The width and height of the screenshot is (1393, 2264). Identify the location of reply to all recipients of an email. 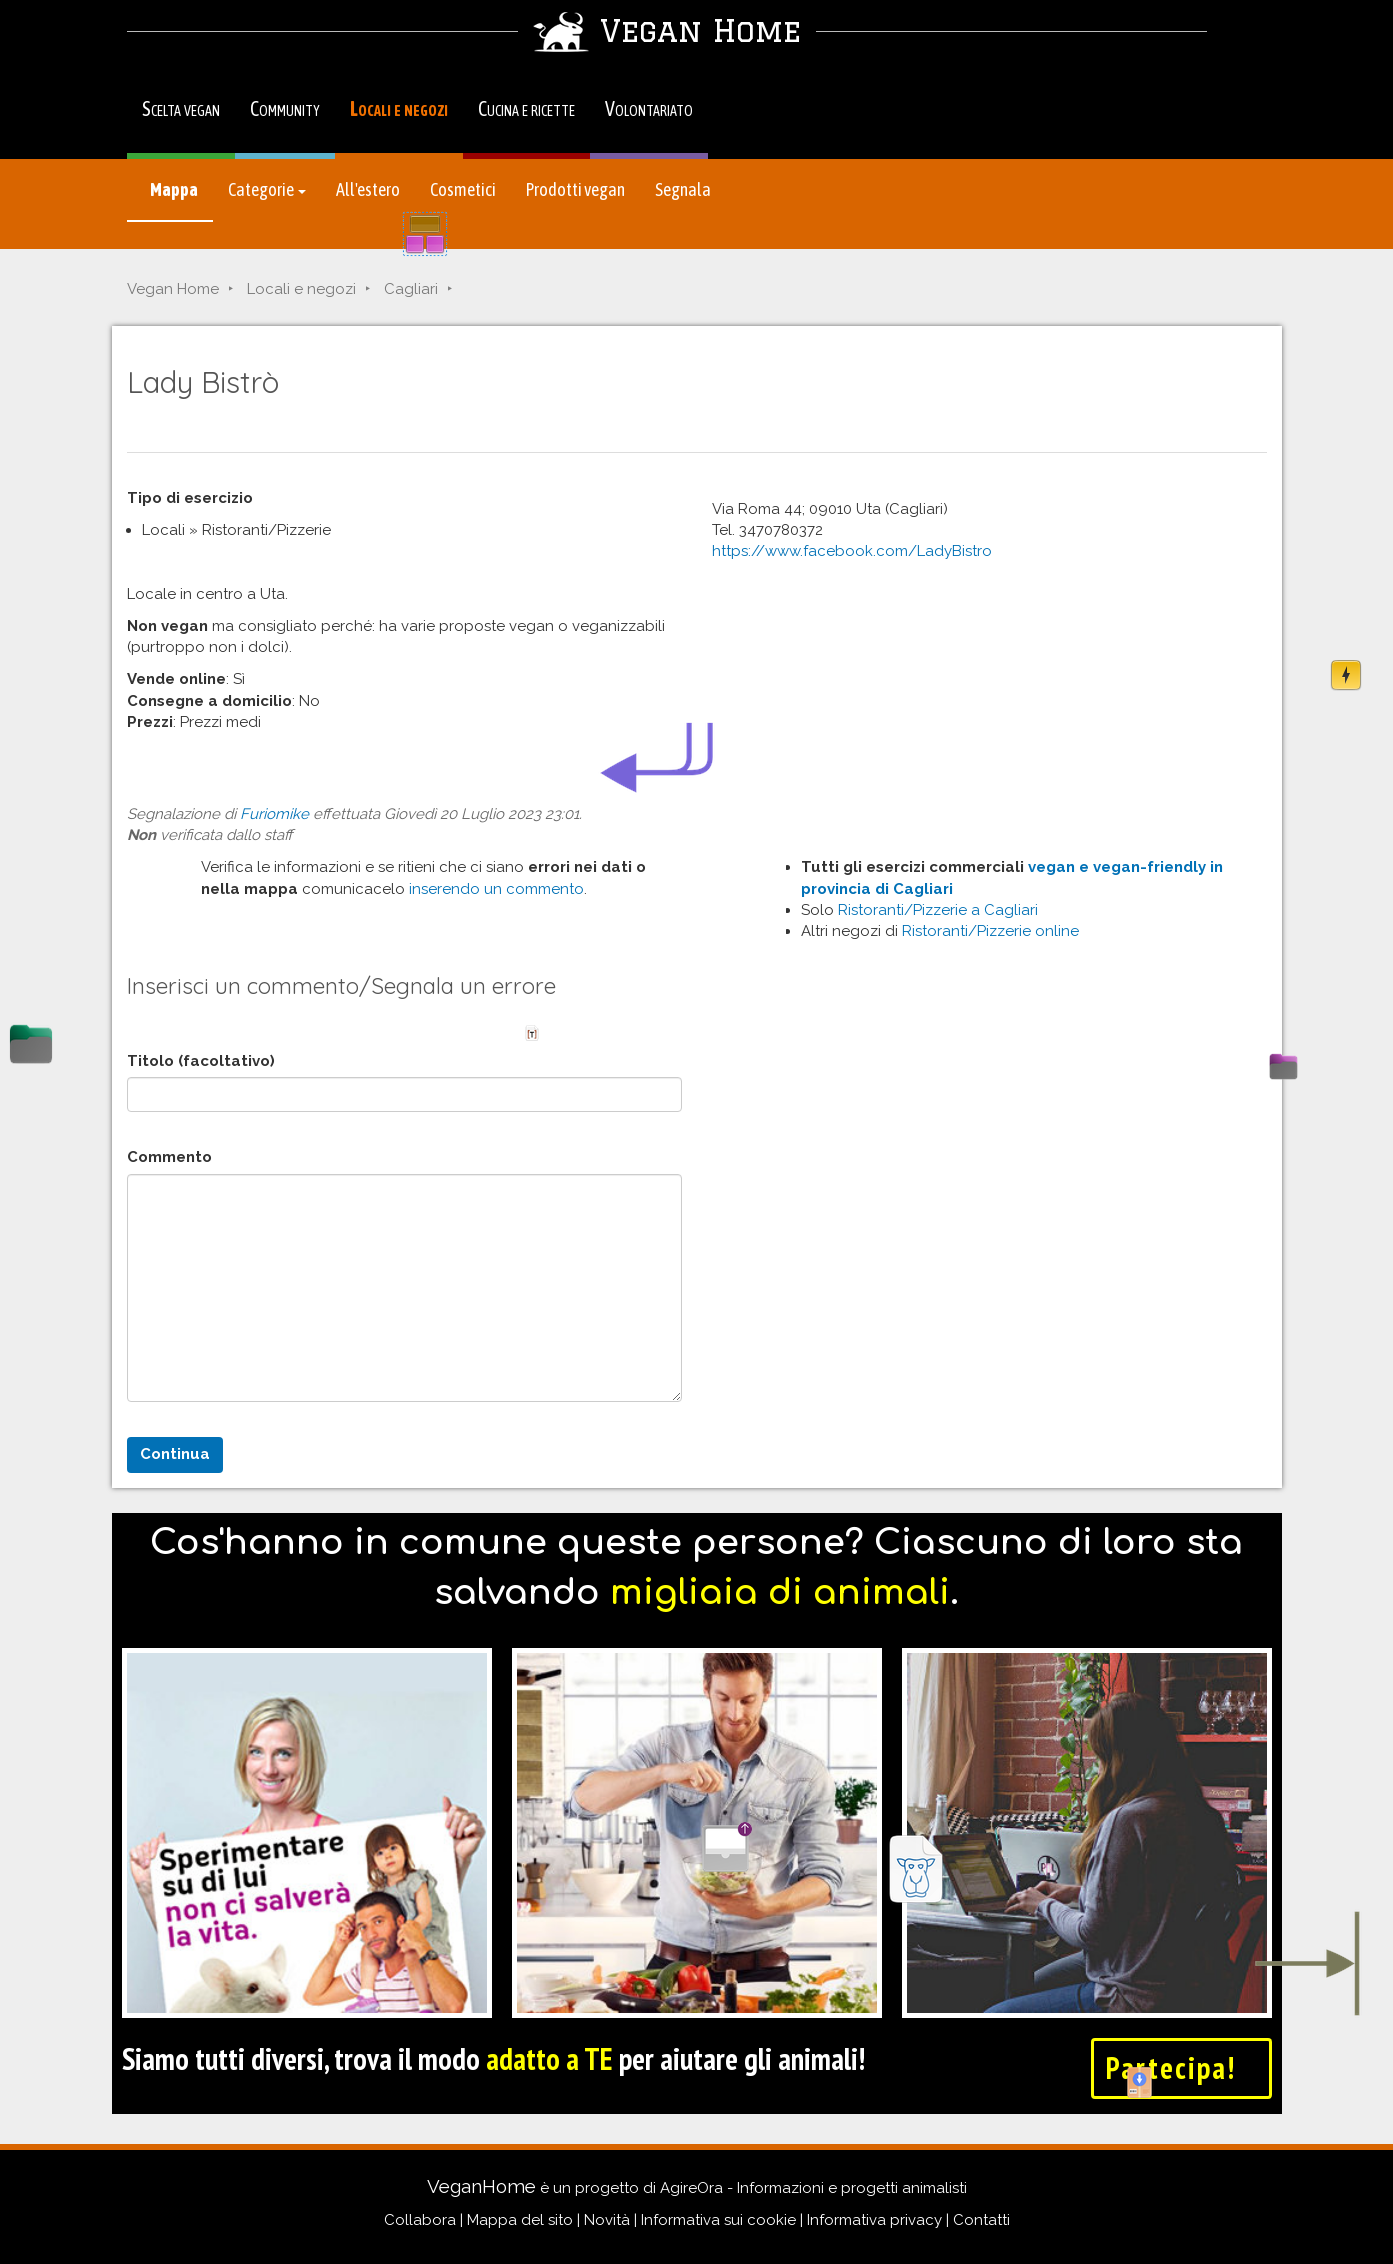
(655, 757).